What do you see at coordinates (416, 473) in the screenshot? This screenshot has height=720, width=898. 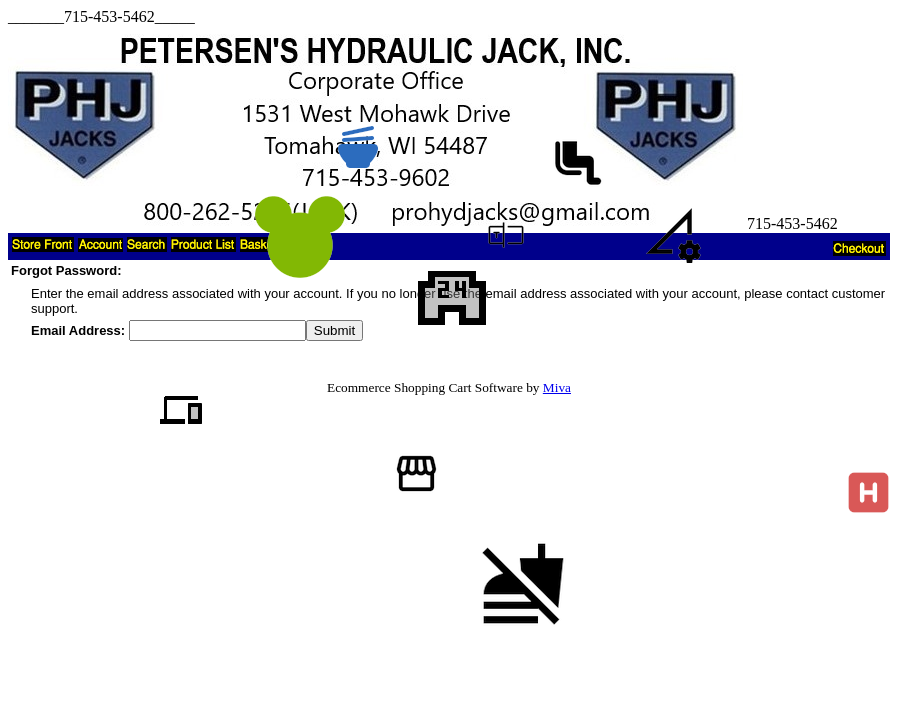 I see `access the marketplace or shop` at bounding box center [416, 473].